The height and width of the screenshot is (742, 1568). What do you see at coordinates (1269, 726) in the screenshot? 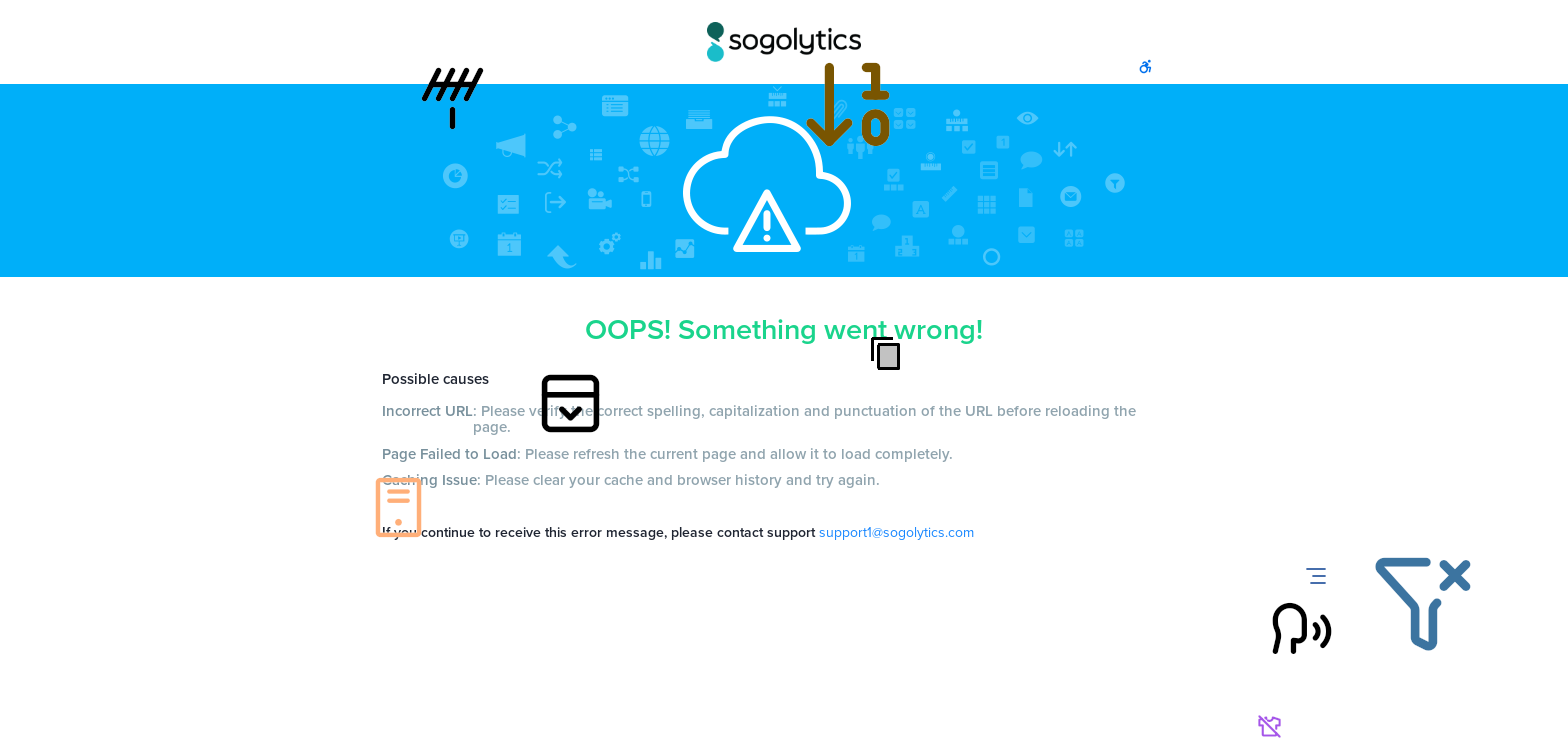
I see `clothing item unavailable or out of stock` at bounding box center [1269, 726].